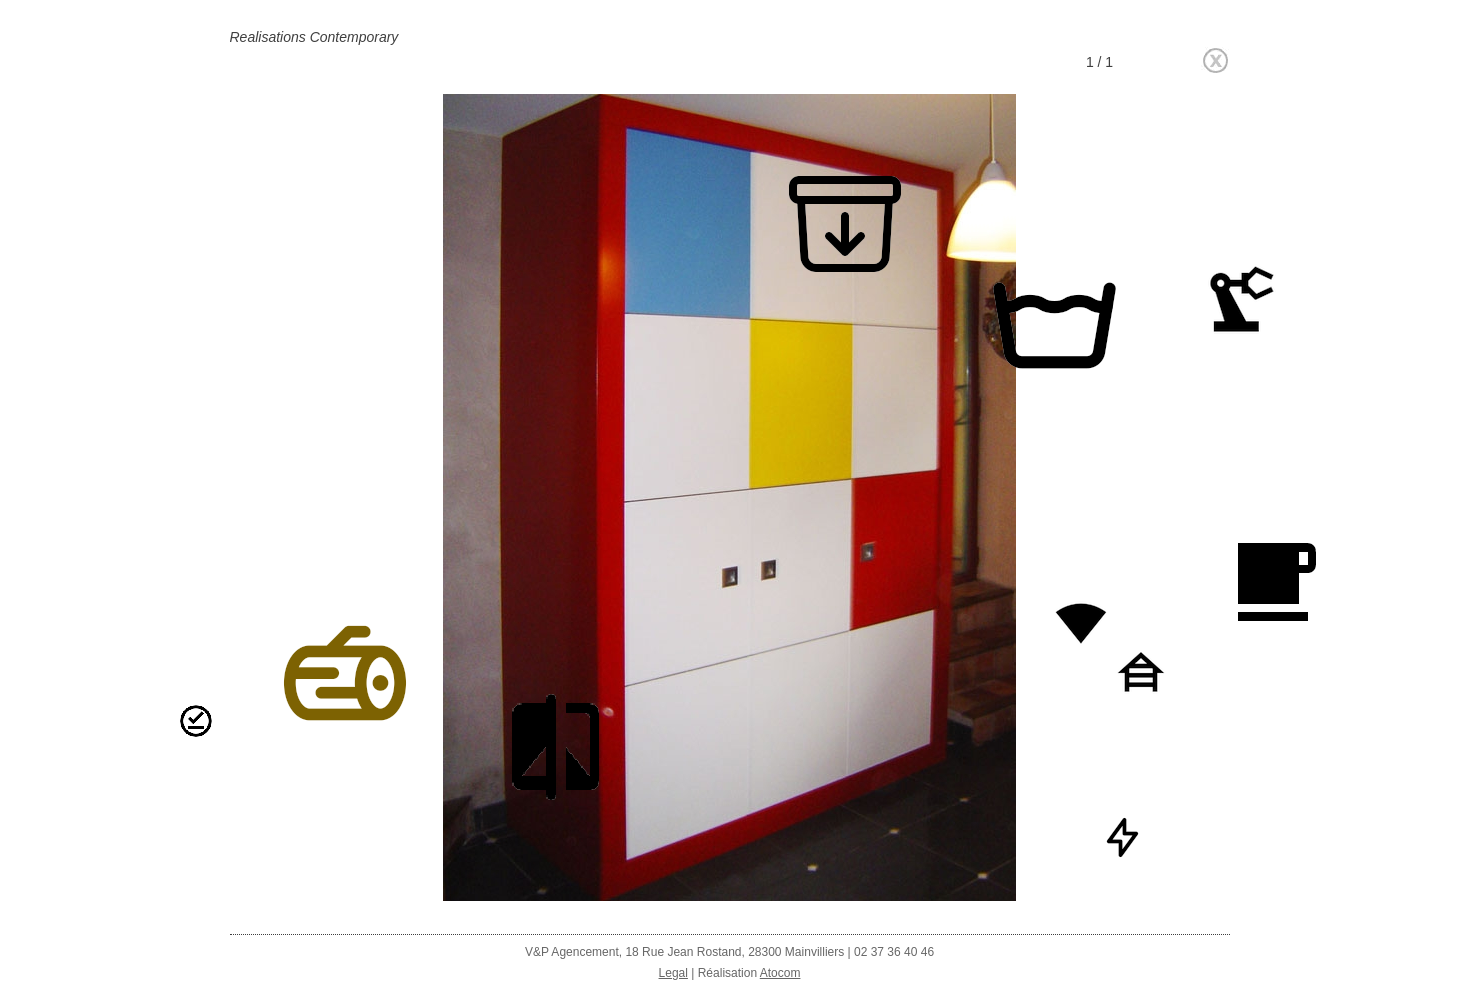 This screenshot has height=987, width=1459. What do you see at coordinates (1141, 673) in the screenshot?
I see `view home exterior or siding options` at bounding box center [1141, 673].